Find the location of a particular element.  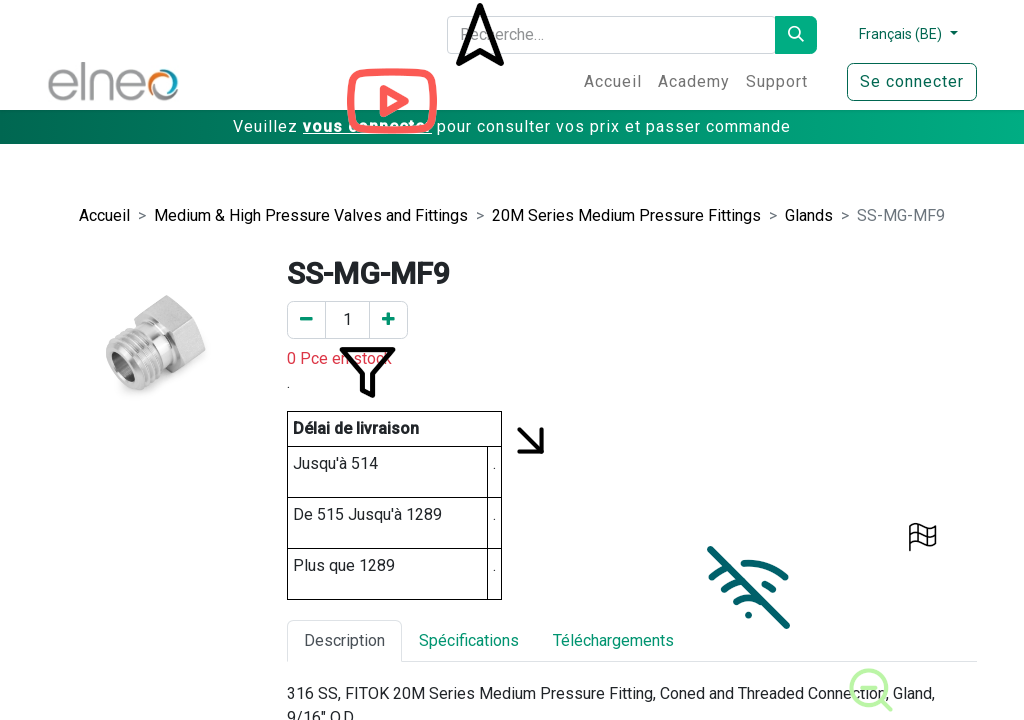

indicates wifi is disabled or unavailable is located at coordinates (748, 587).